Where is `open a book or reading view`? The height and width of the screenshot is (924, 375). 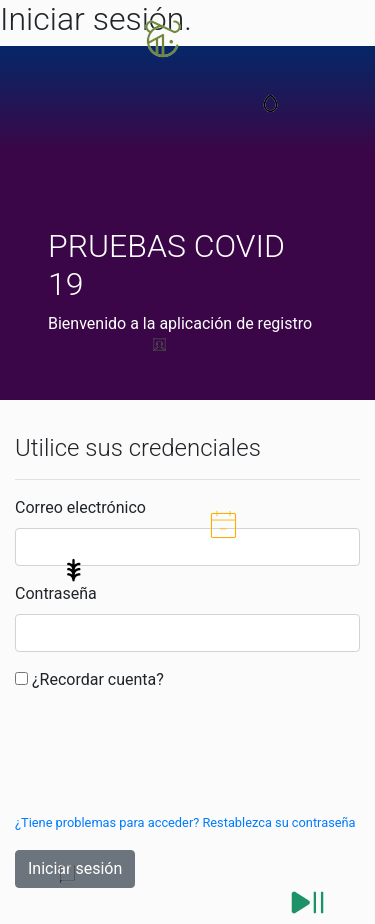 open a book or reading view is located at coordinates (67, 874).